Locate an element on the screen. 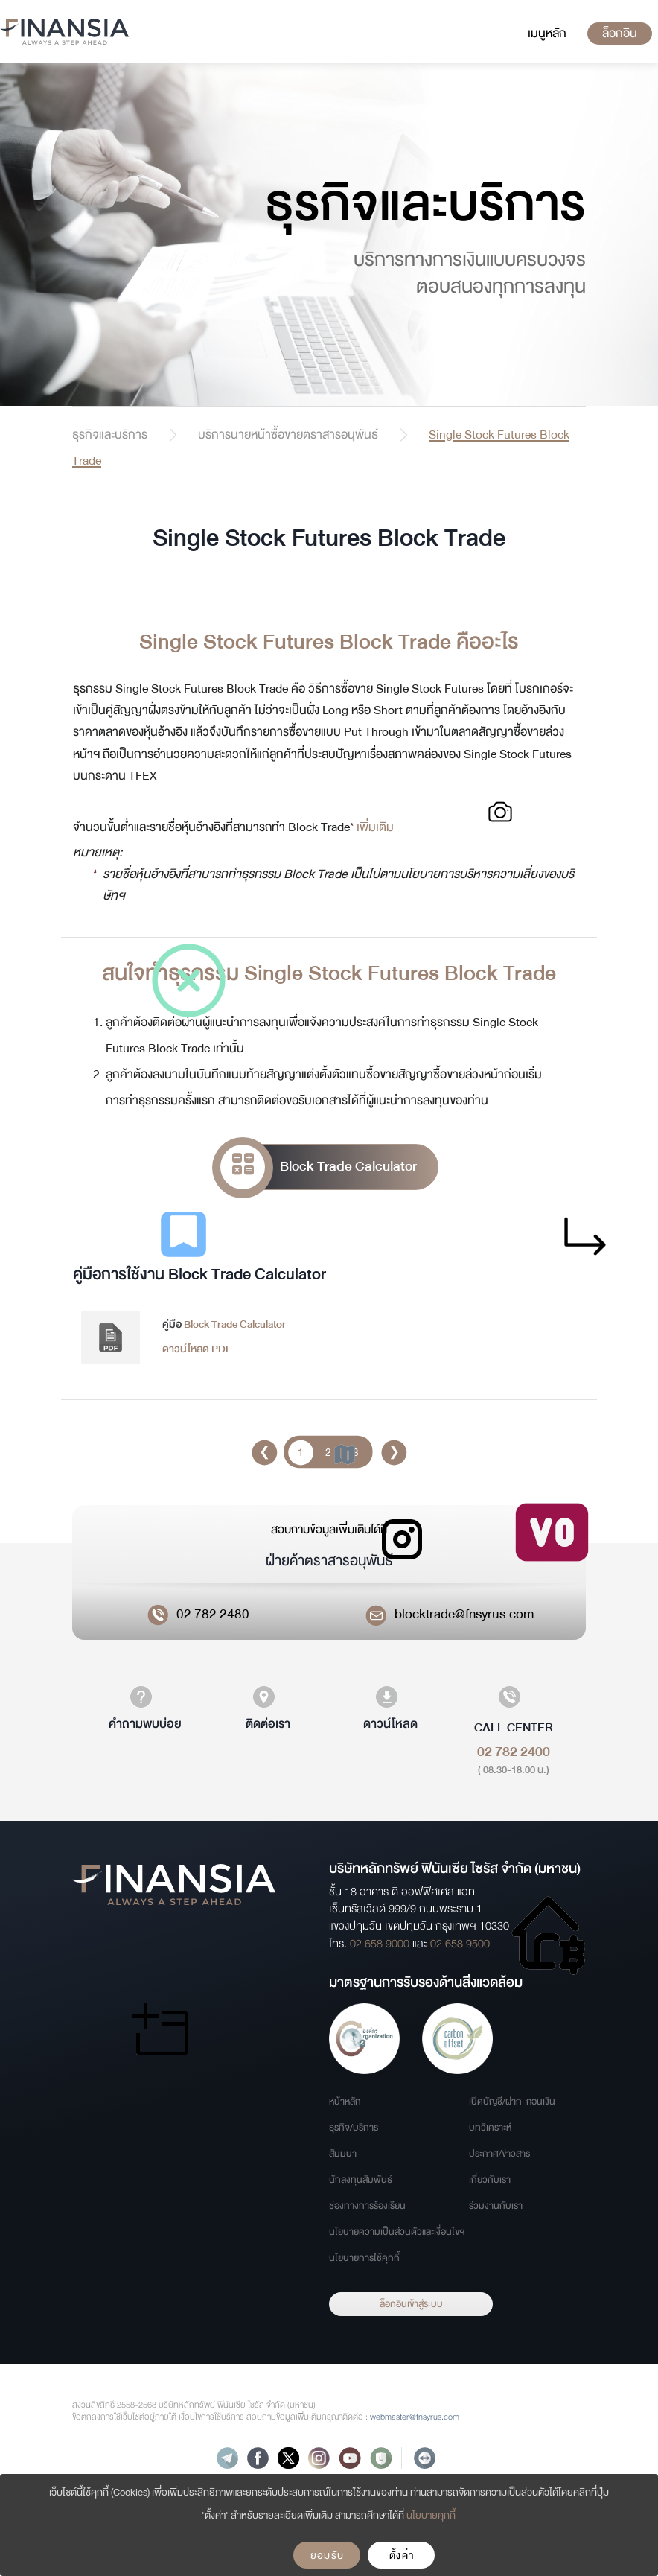  view map or navigation is located at coordinates (345, 1454).